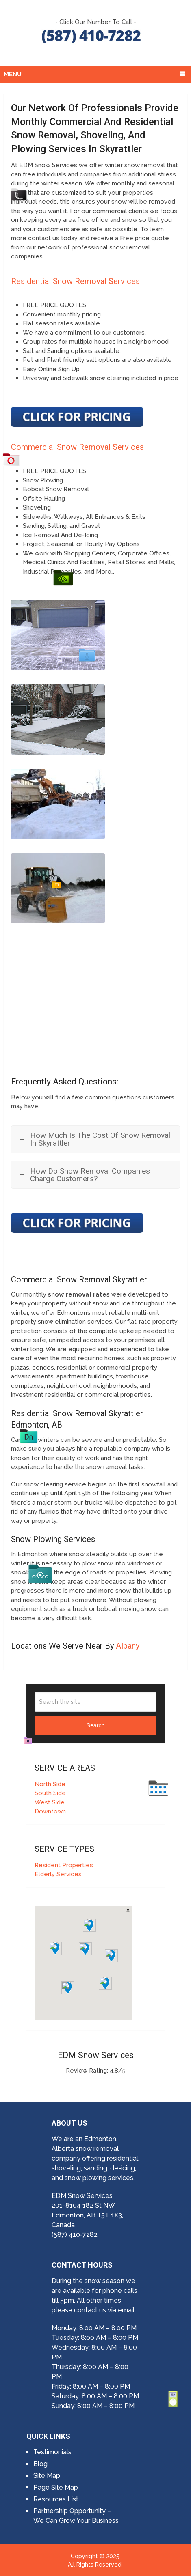  What do you see at coordinates (28, 1741) in the screenshot?
I see `open astro project folder` at bounding box center [28, 1741].